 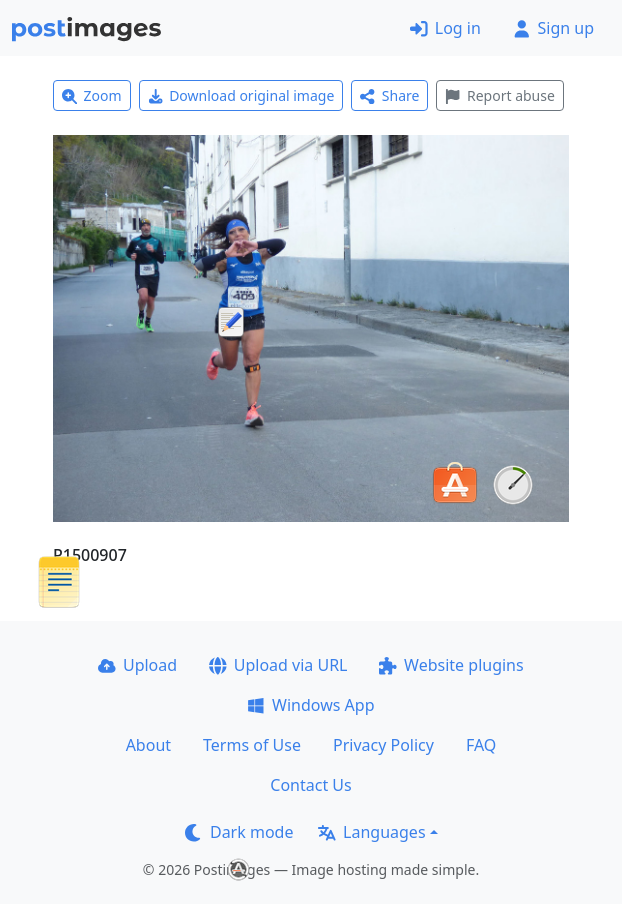 I want to click on open the software center to browse and install apps, so click(x=455, y=485).